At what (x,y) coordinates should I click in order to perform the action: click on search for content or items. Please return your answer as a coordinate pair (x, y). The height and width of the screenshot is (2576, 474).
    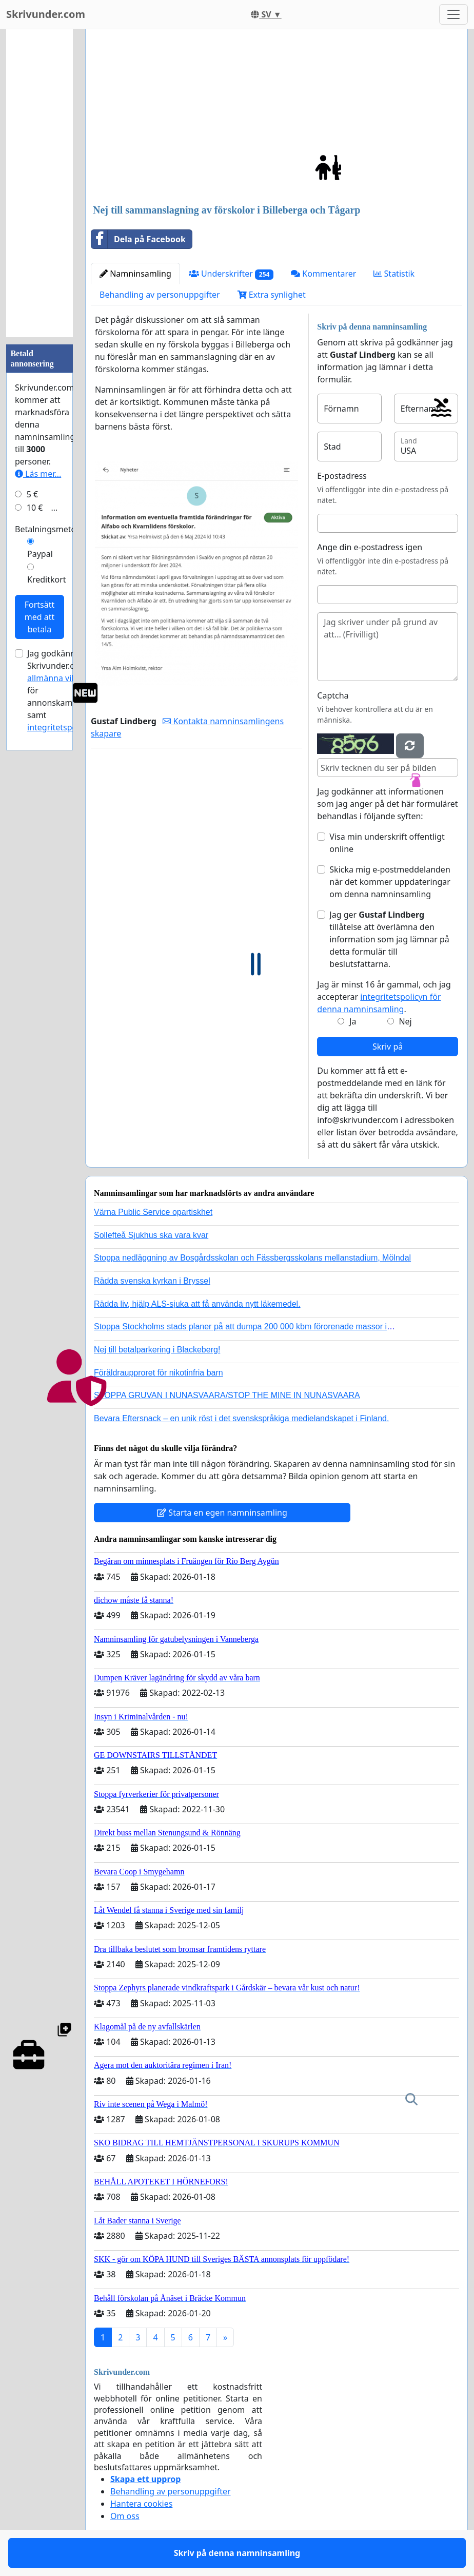
    Looking at the image, I should click on (411, 2099).